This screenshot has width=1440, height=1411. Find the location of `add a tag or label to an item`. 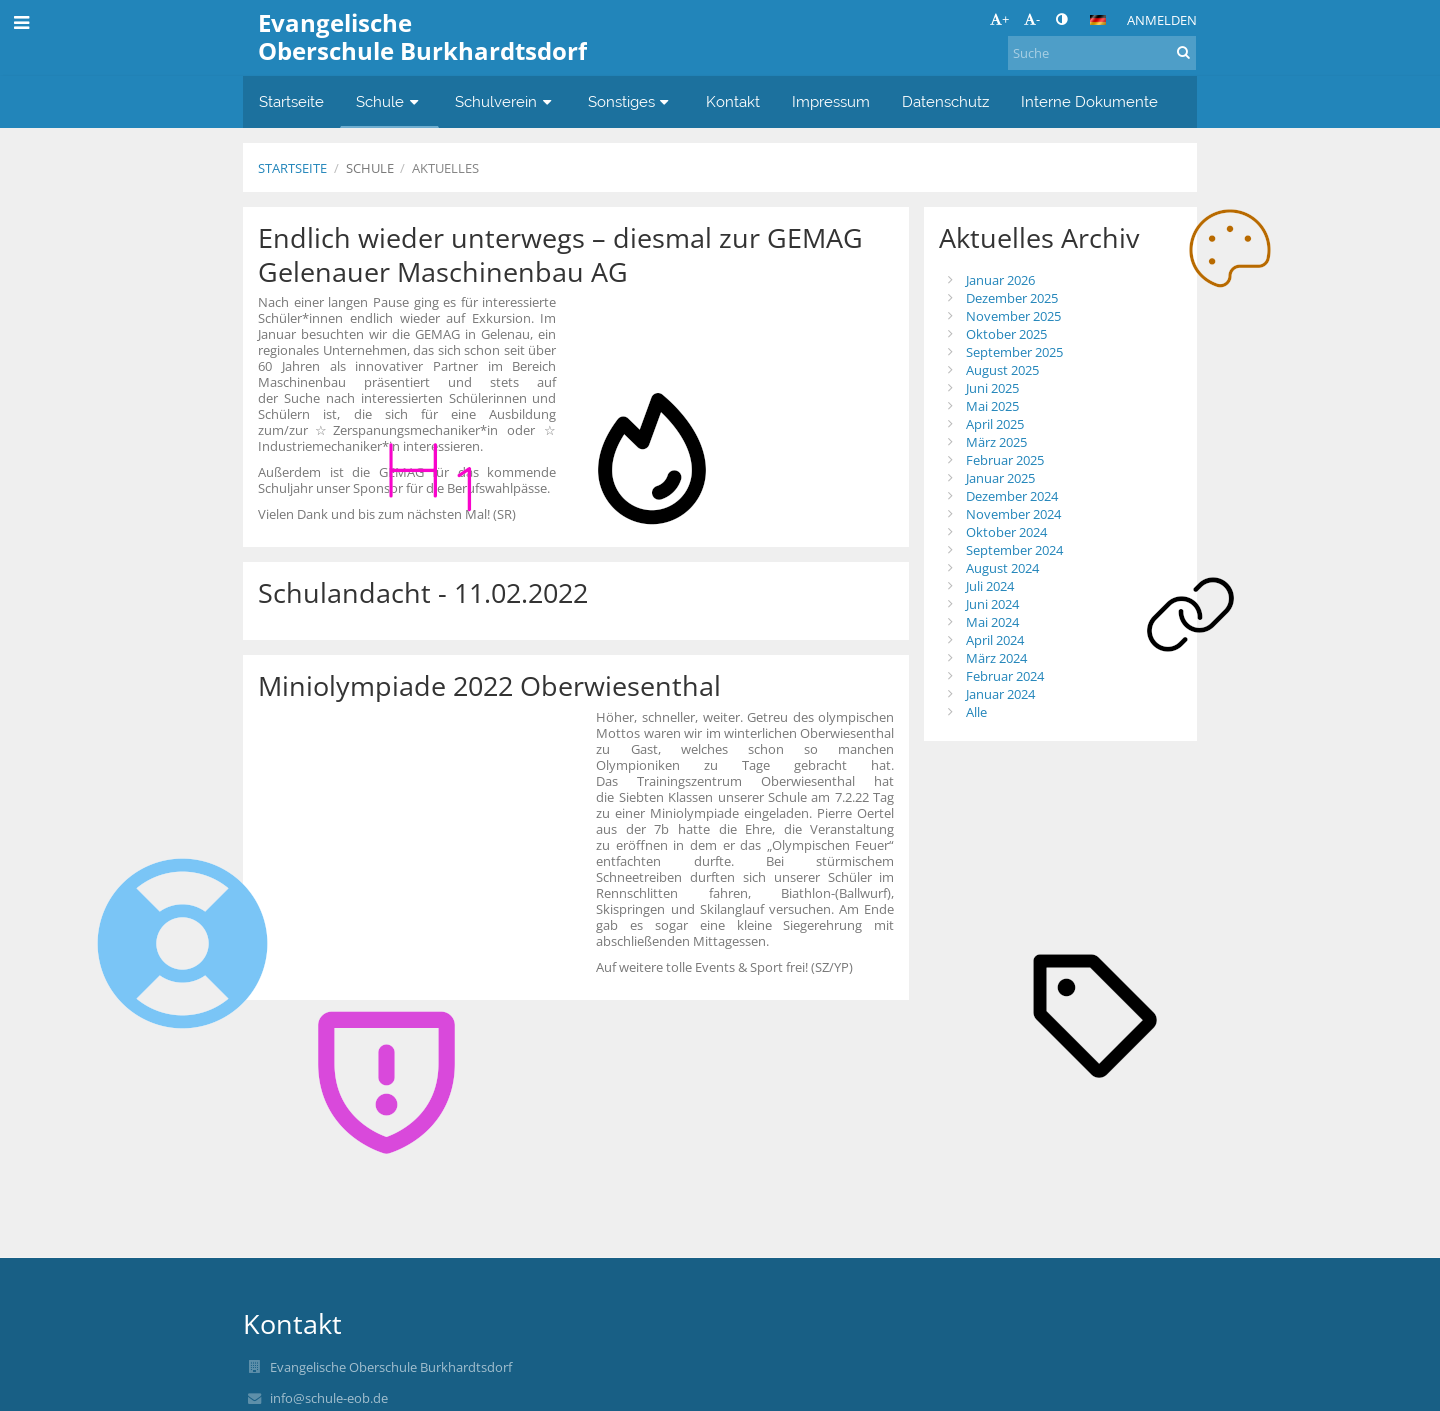

add a tag or label to an item is located at coordinates (1088, 1009).